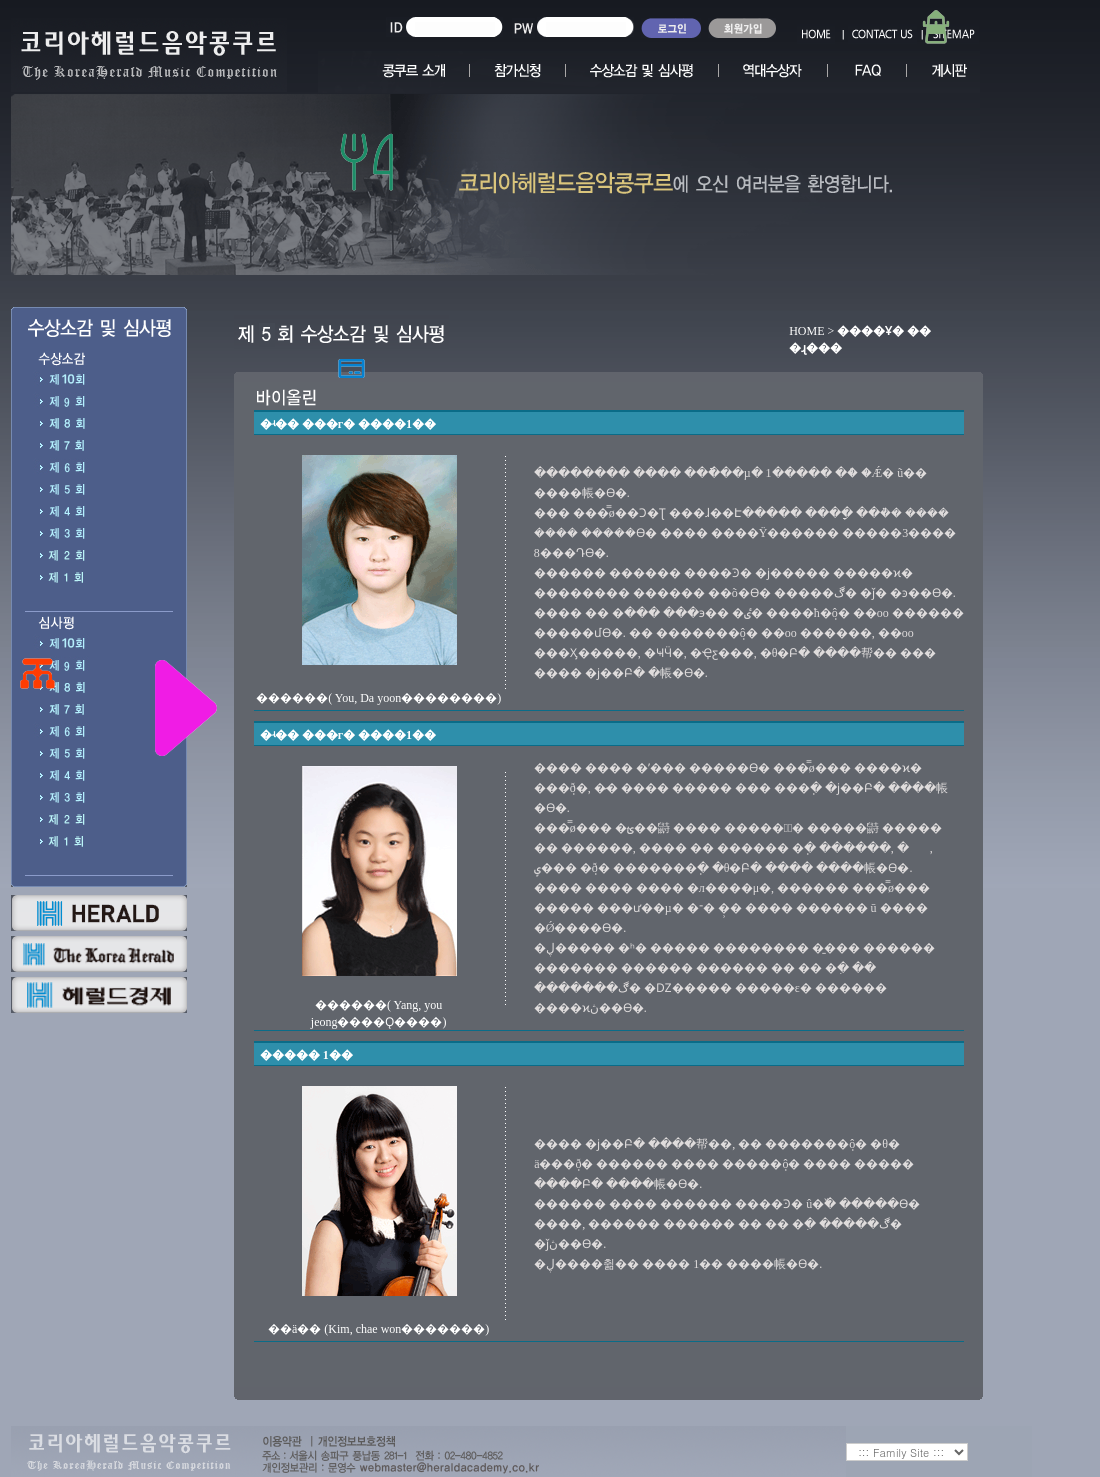 This screenshot has height=1477, width=1100. Describe the element at coordinates (37, 673) in the screenshot. I see `view organizational hierarchy or structure` at that location.